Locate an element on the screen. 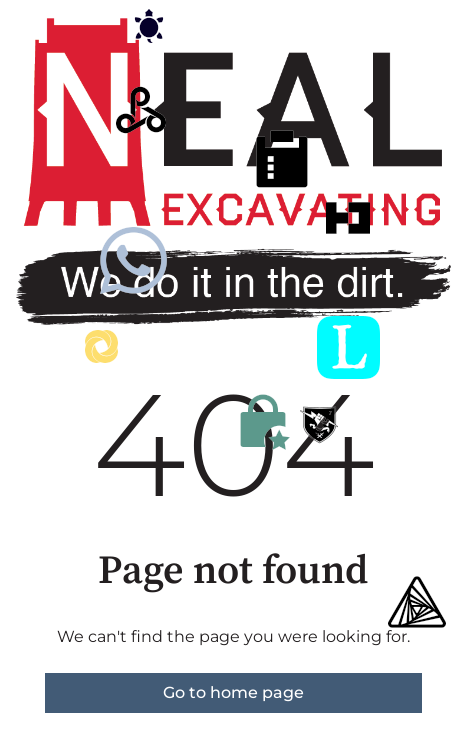 This screenshot has width=467, height=745. open ShareX screen capture application is located at coordinates (101, 346).